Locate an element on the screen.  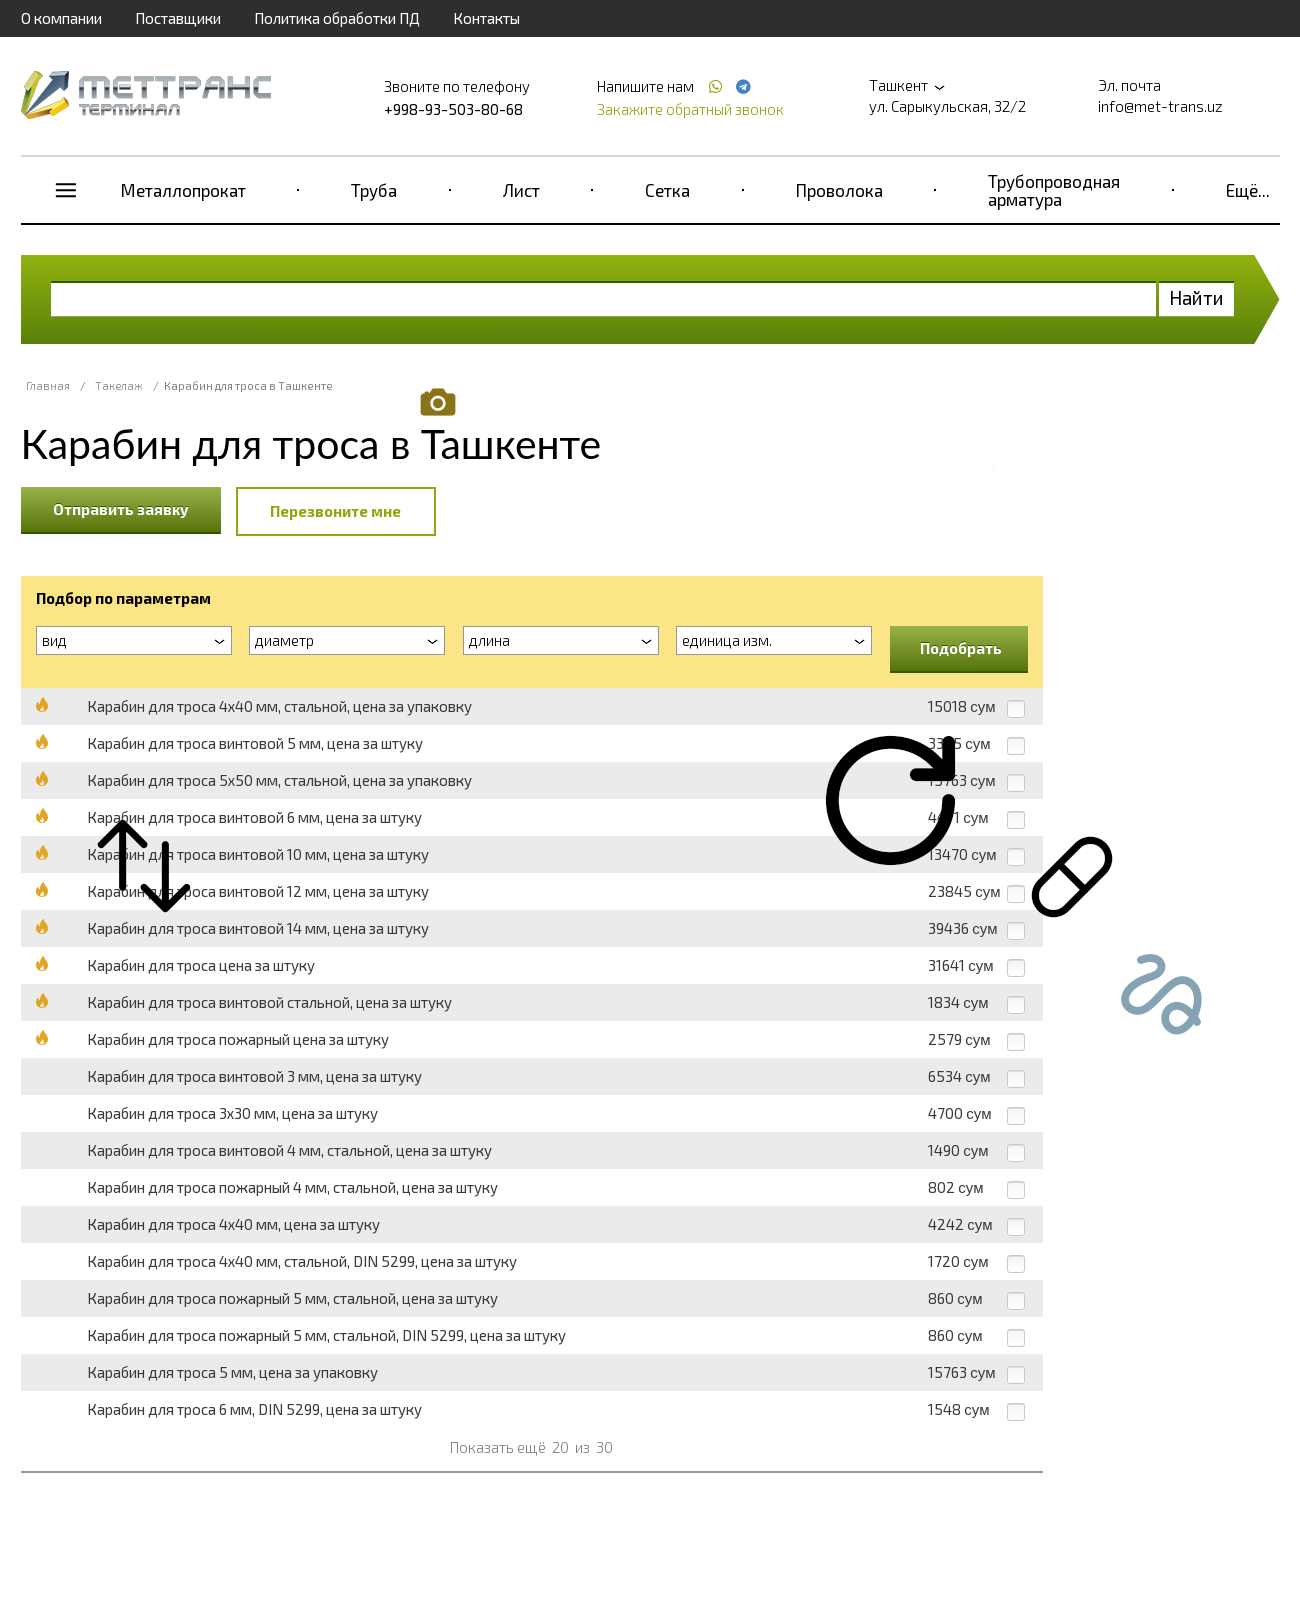
take a photo is located at coordinates (438, 402).